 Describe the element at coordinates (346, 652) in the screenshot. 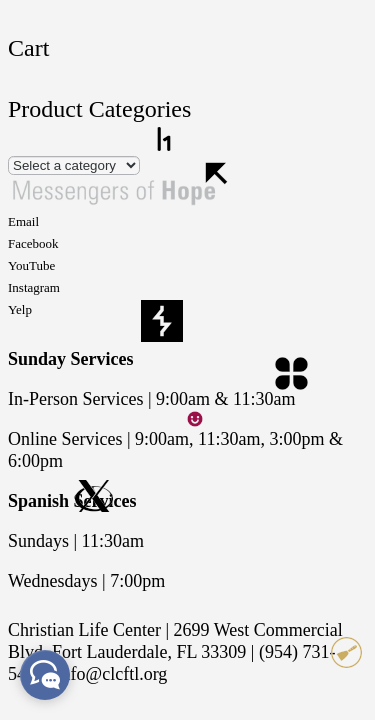

I see `Scrapy web scraping framework logo` at that location.